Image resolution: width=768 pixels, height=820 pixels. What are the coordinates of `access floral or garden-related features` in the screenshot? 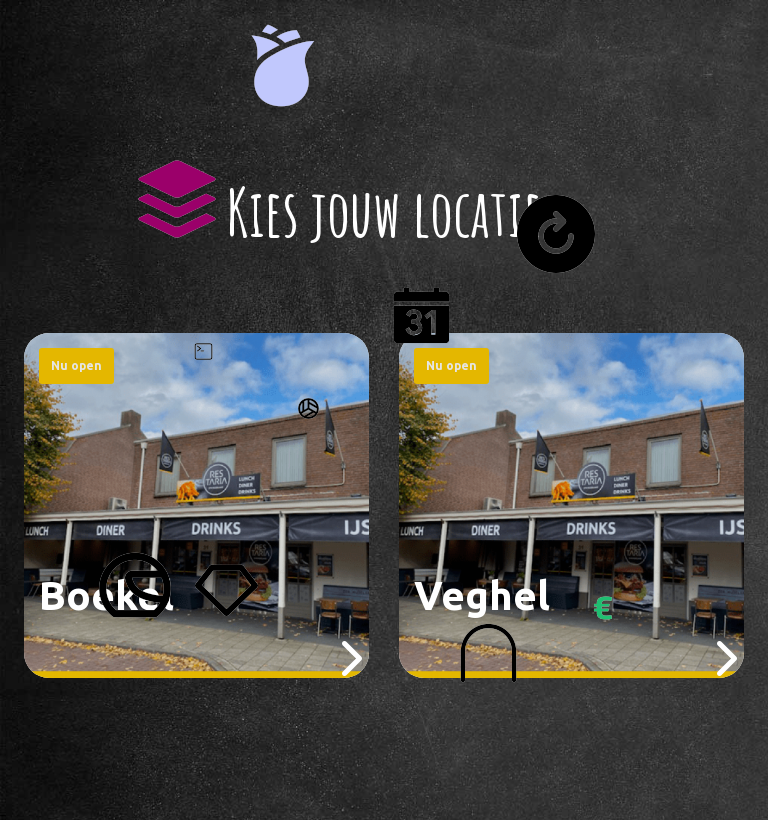 It's located at (281, 65).